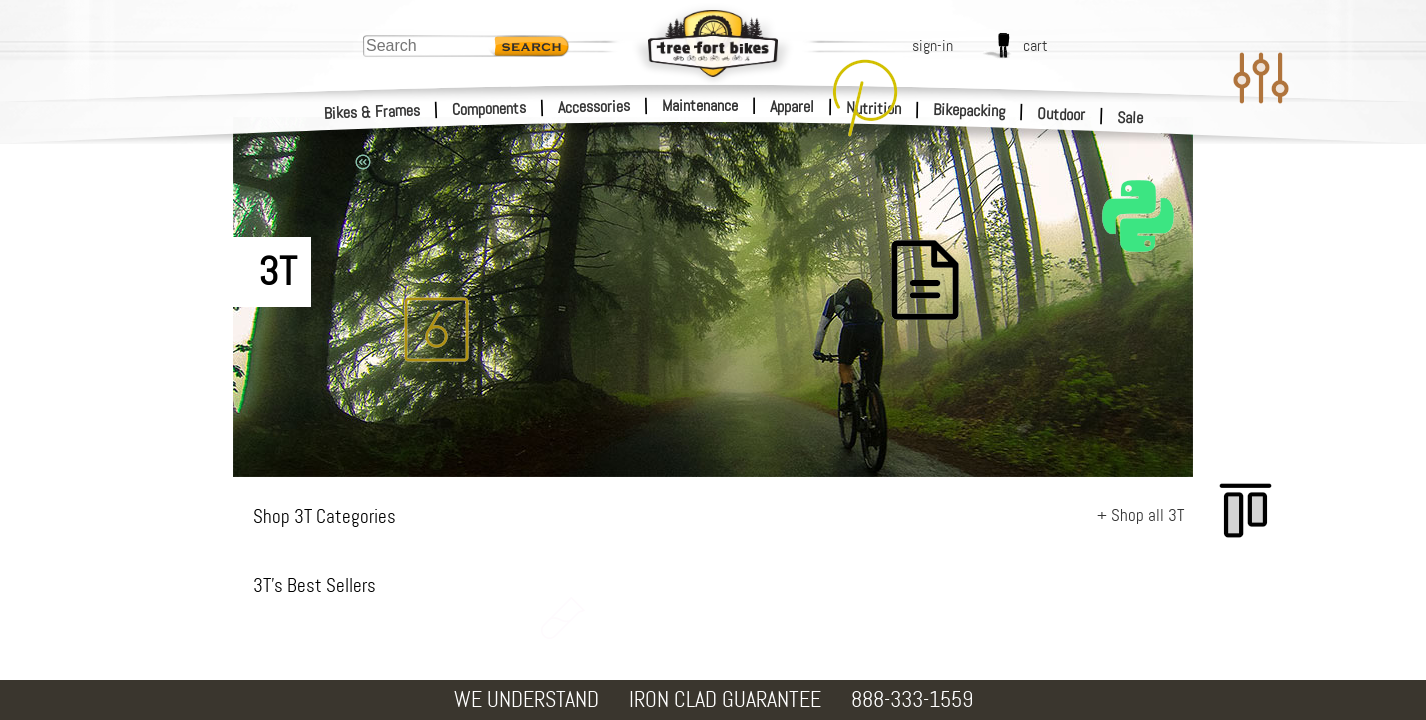 This screenshot has width=1426, height=720. What do you see at coordinates (925, 280) in the screenshot?
I see `view document or text file` at bounding box center [925, 280].